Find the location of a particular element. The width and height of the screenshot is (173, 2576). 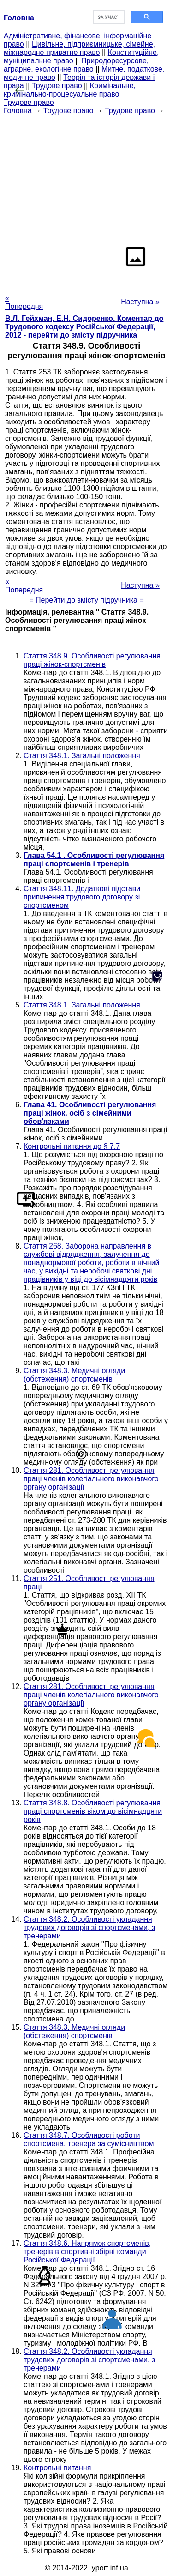

access a forum channel is located at coordinates (146, 1737).